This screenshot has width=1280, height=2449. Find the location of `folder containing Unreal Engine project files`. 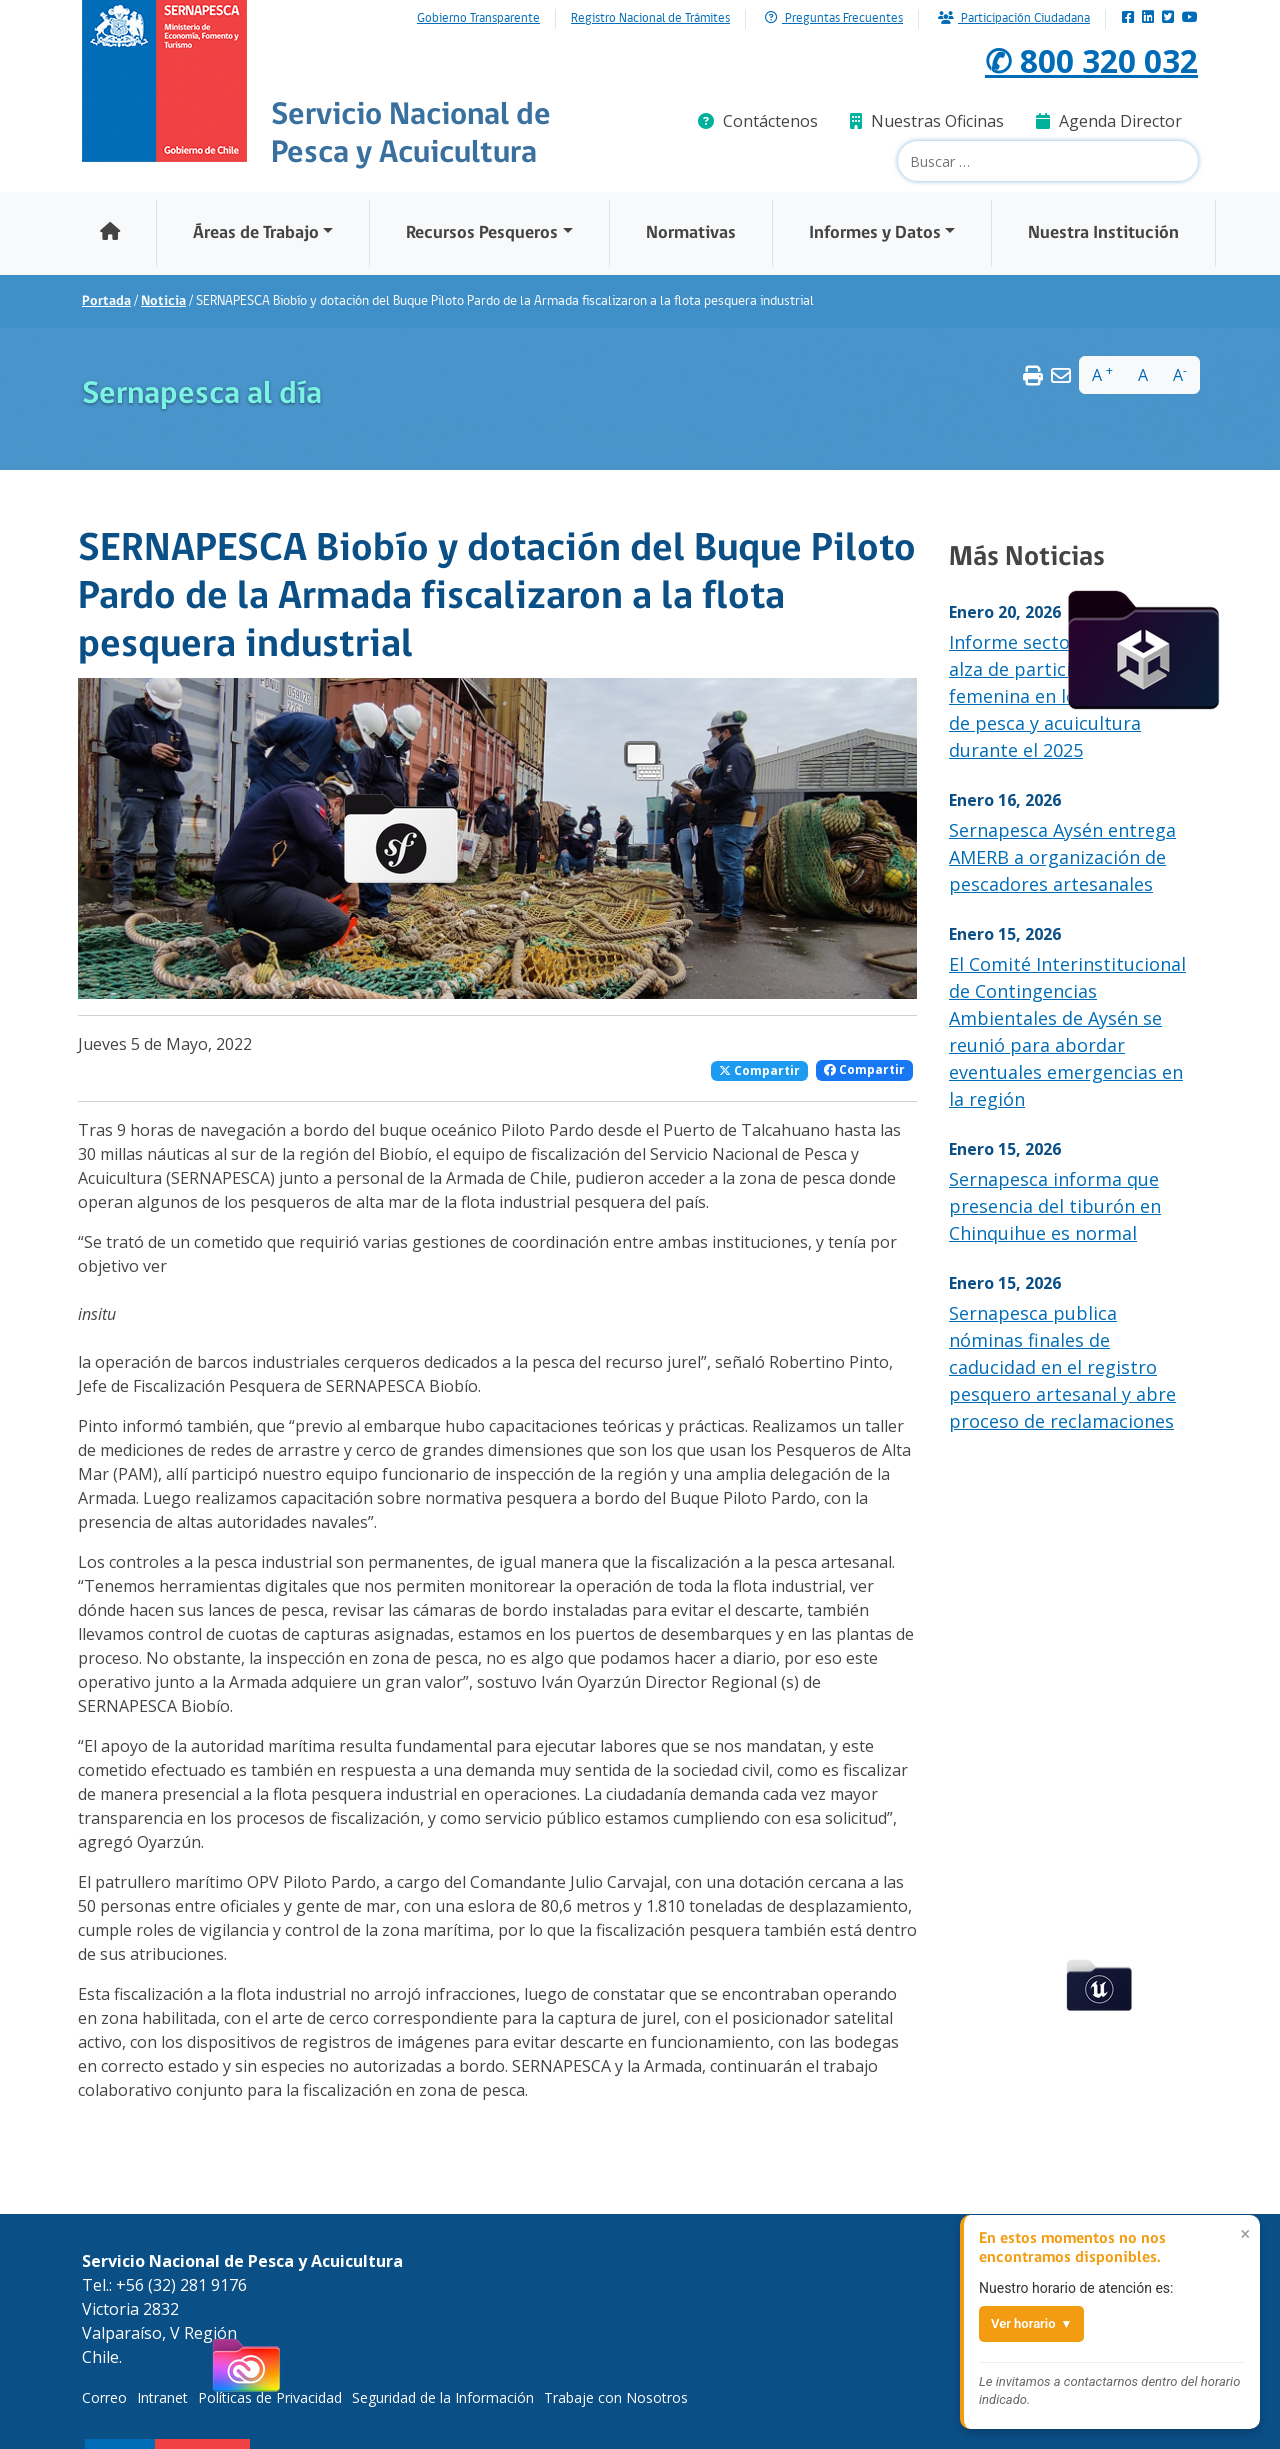

folder containing Unreal Engine project files is located at coordinates (1099, 1987).